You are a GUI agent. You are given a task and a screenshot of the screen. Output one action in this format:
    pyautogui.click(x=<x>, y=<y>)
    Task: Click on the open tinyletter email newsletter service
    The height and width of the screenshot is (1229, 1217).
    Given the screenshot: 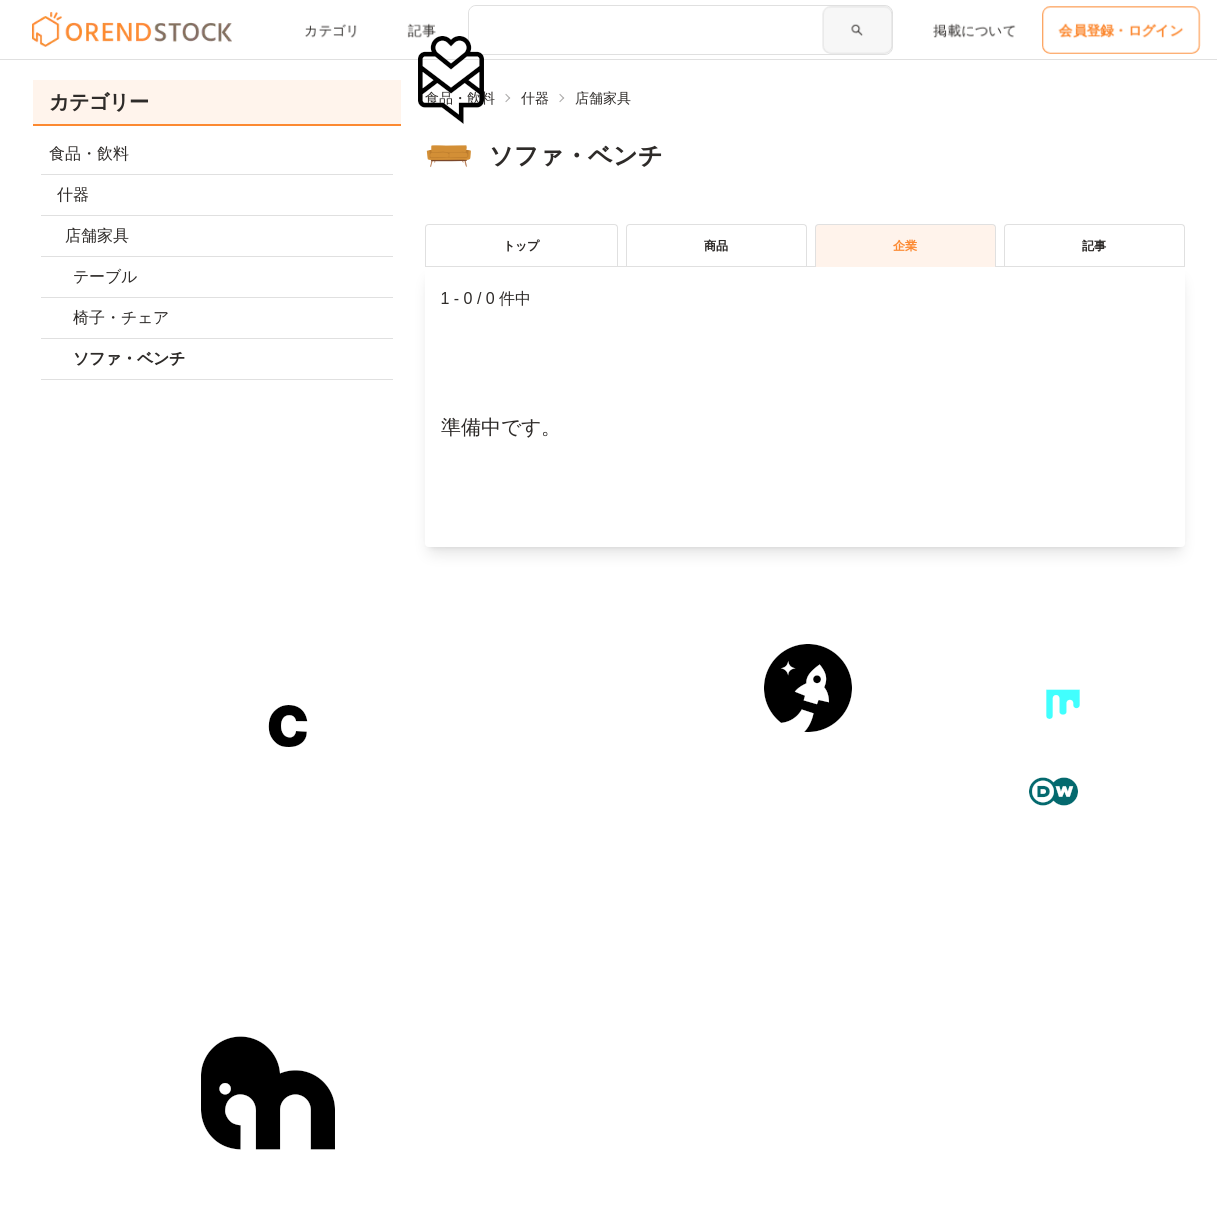 What is the action you would take?
    pyautogui.click(x=451, y=80)
    